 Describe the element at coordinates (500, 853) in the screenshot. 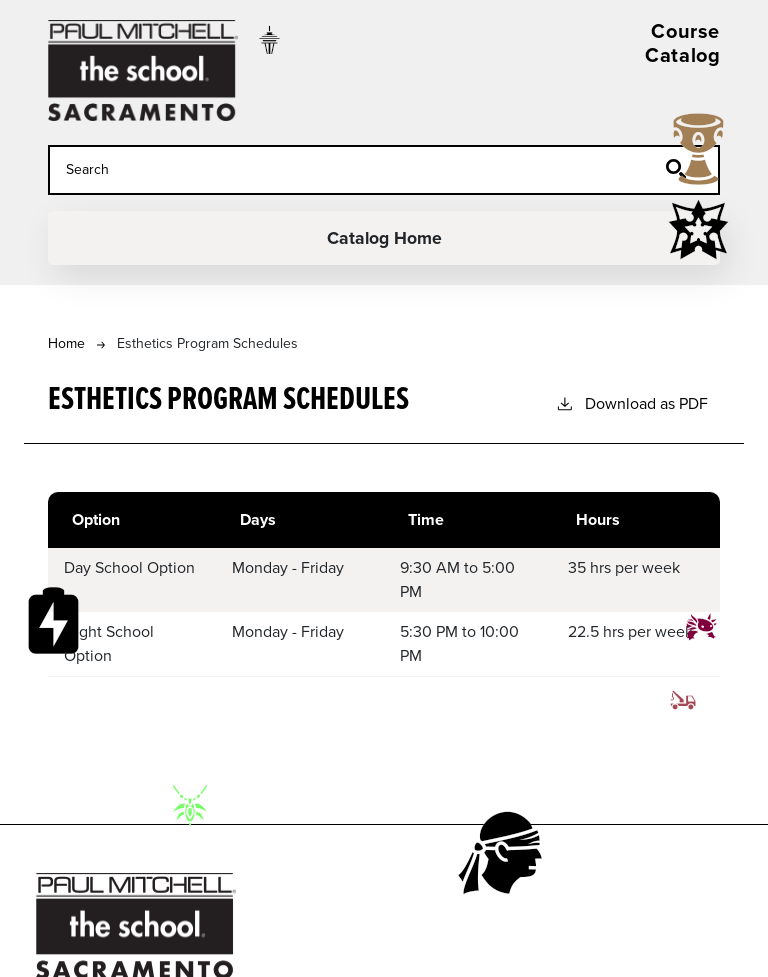

I see `toggle hidden or spoiler content` at that location.